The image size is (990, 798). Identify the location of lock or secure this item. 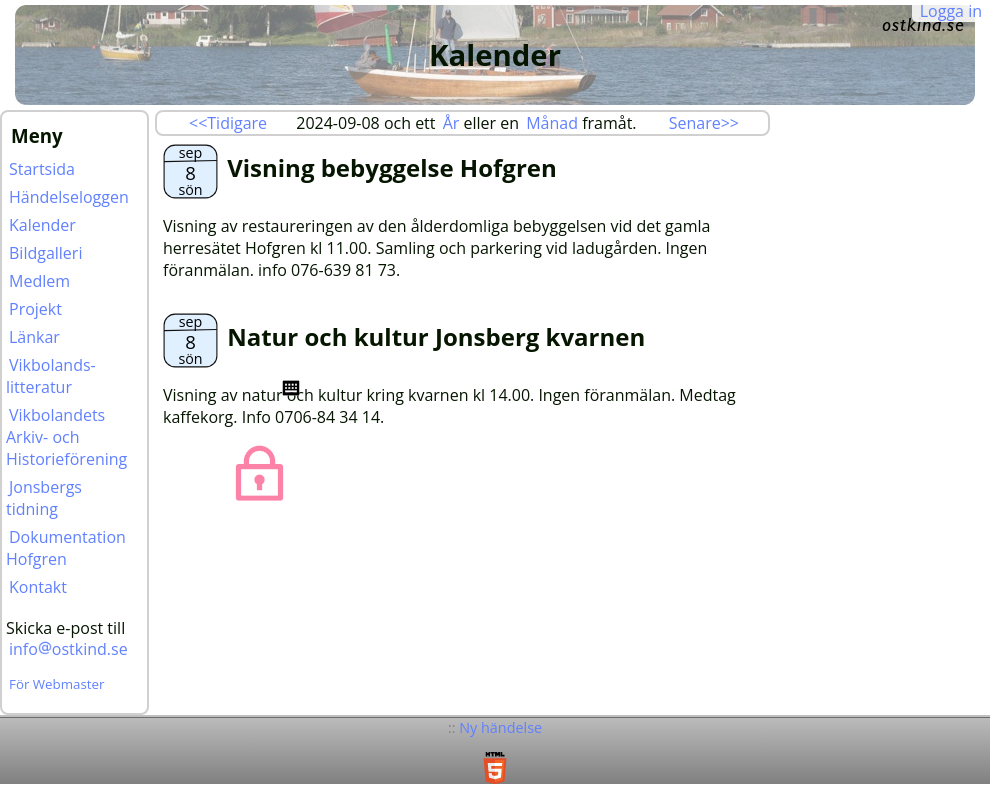
(259, 474).